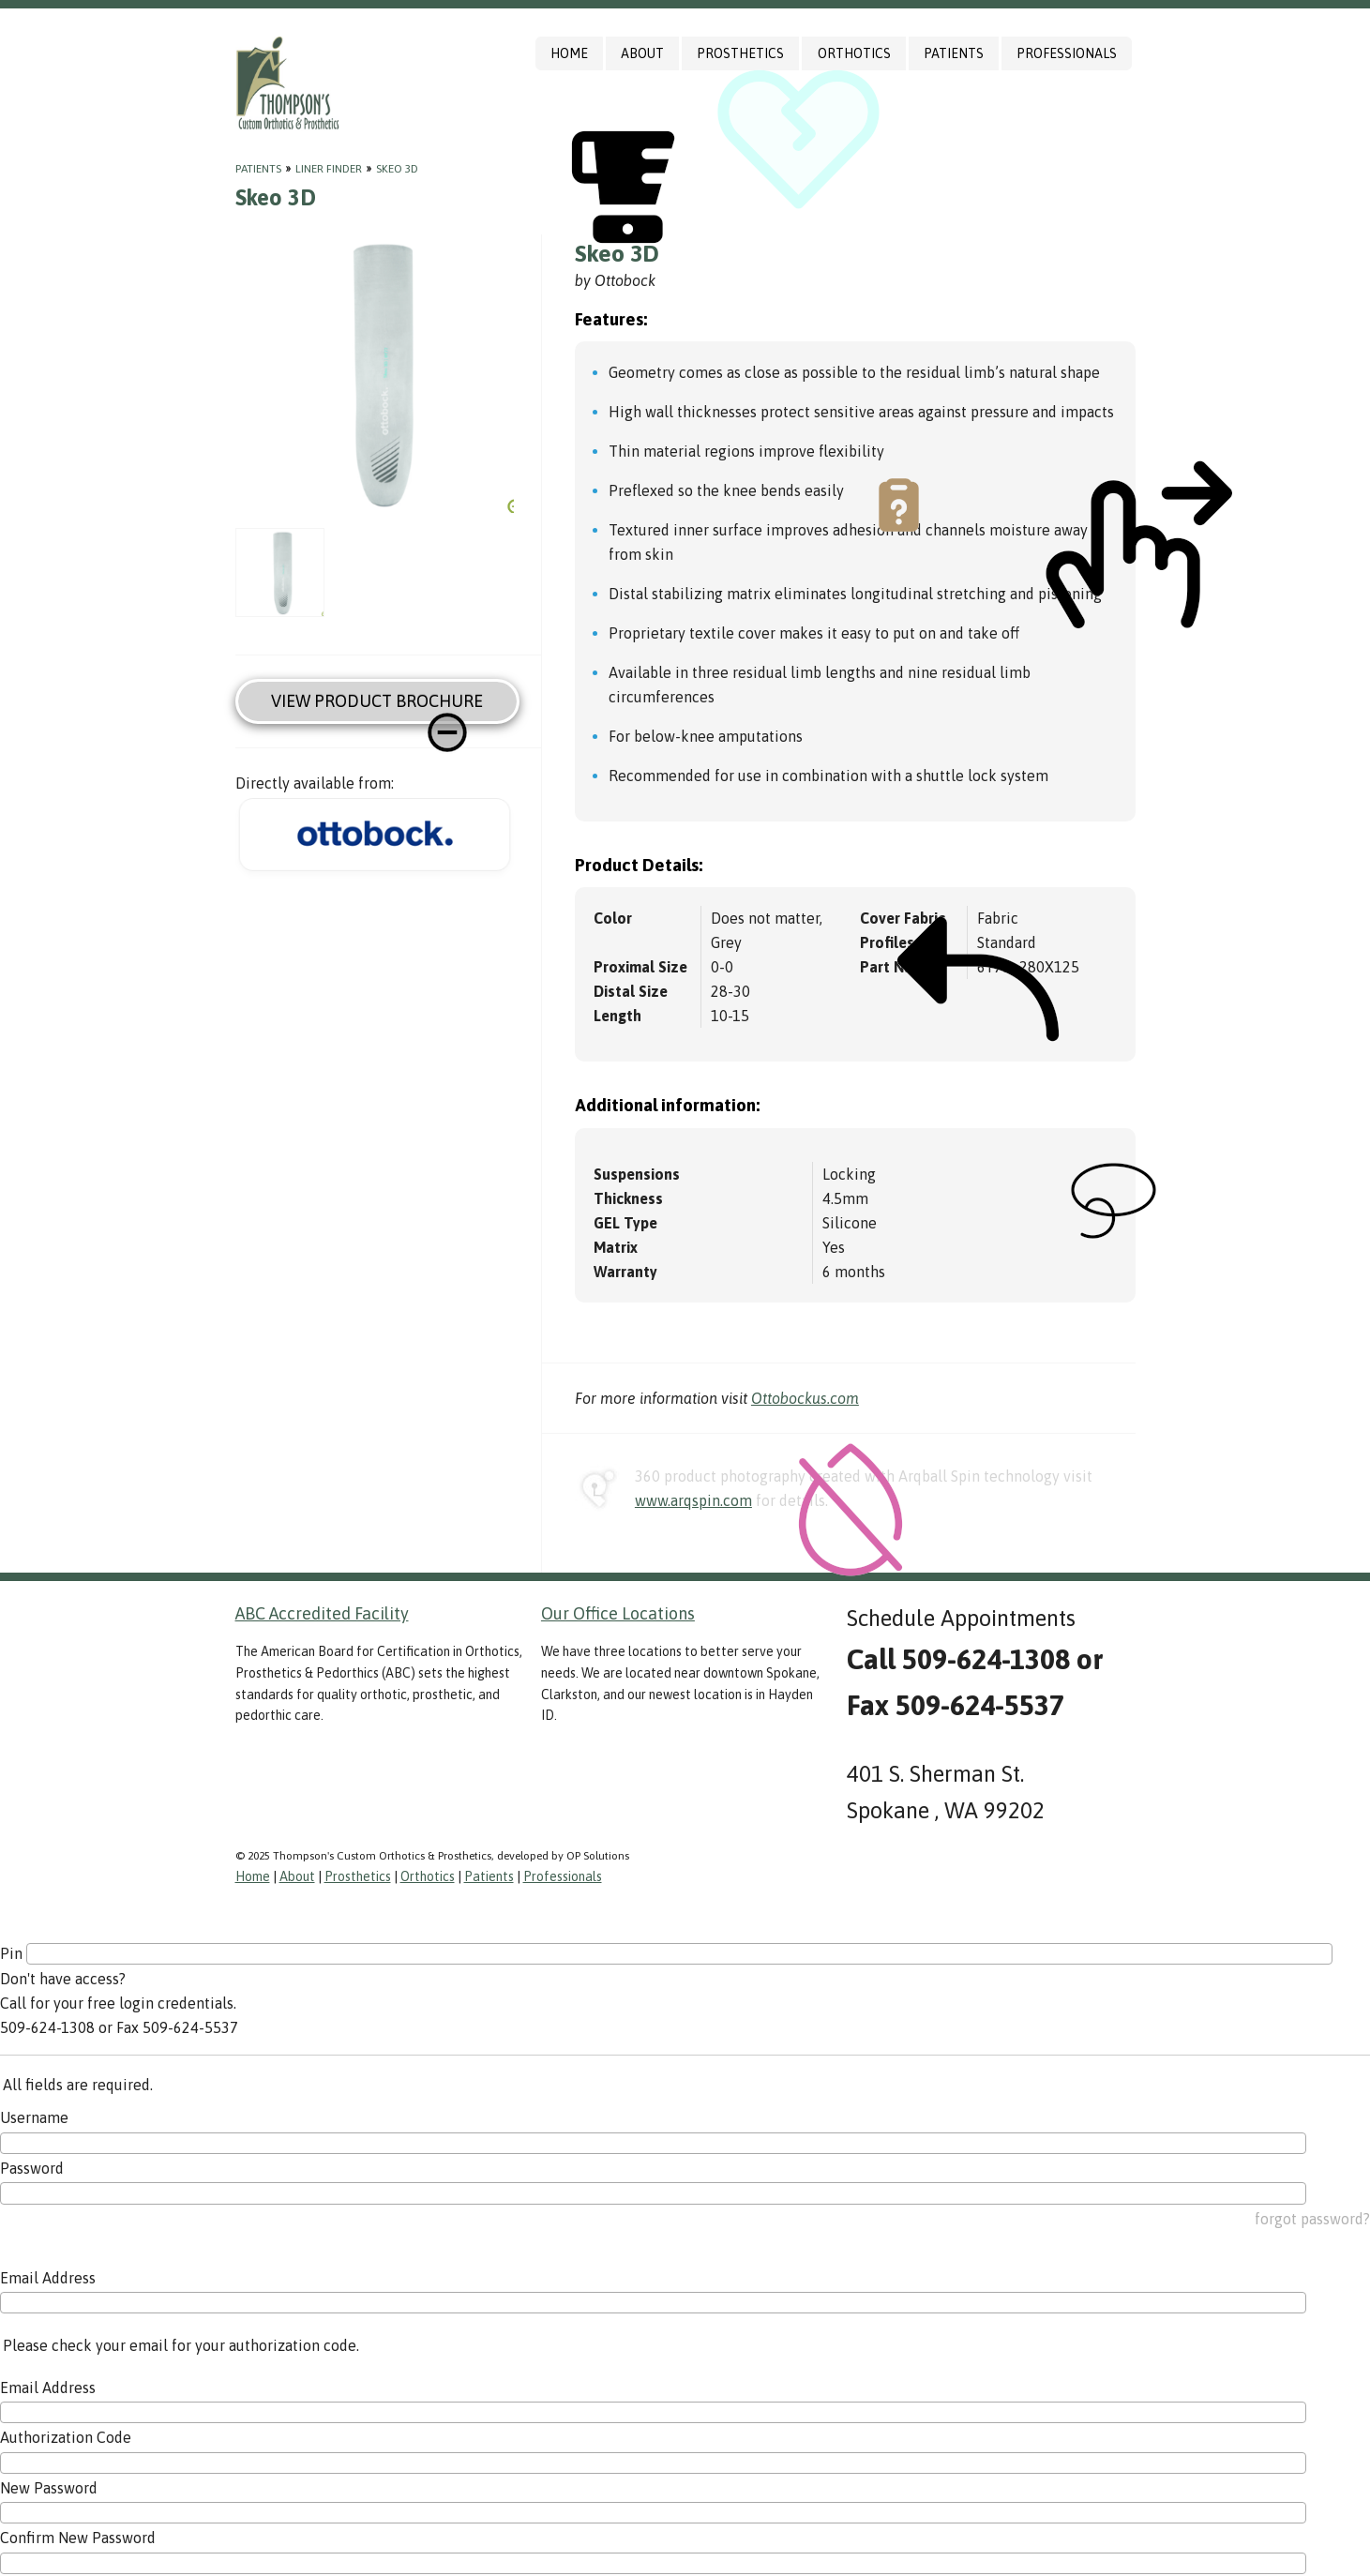  I want to click on swipe right to continue or advance, so click(1129, 550).